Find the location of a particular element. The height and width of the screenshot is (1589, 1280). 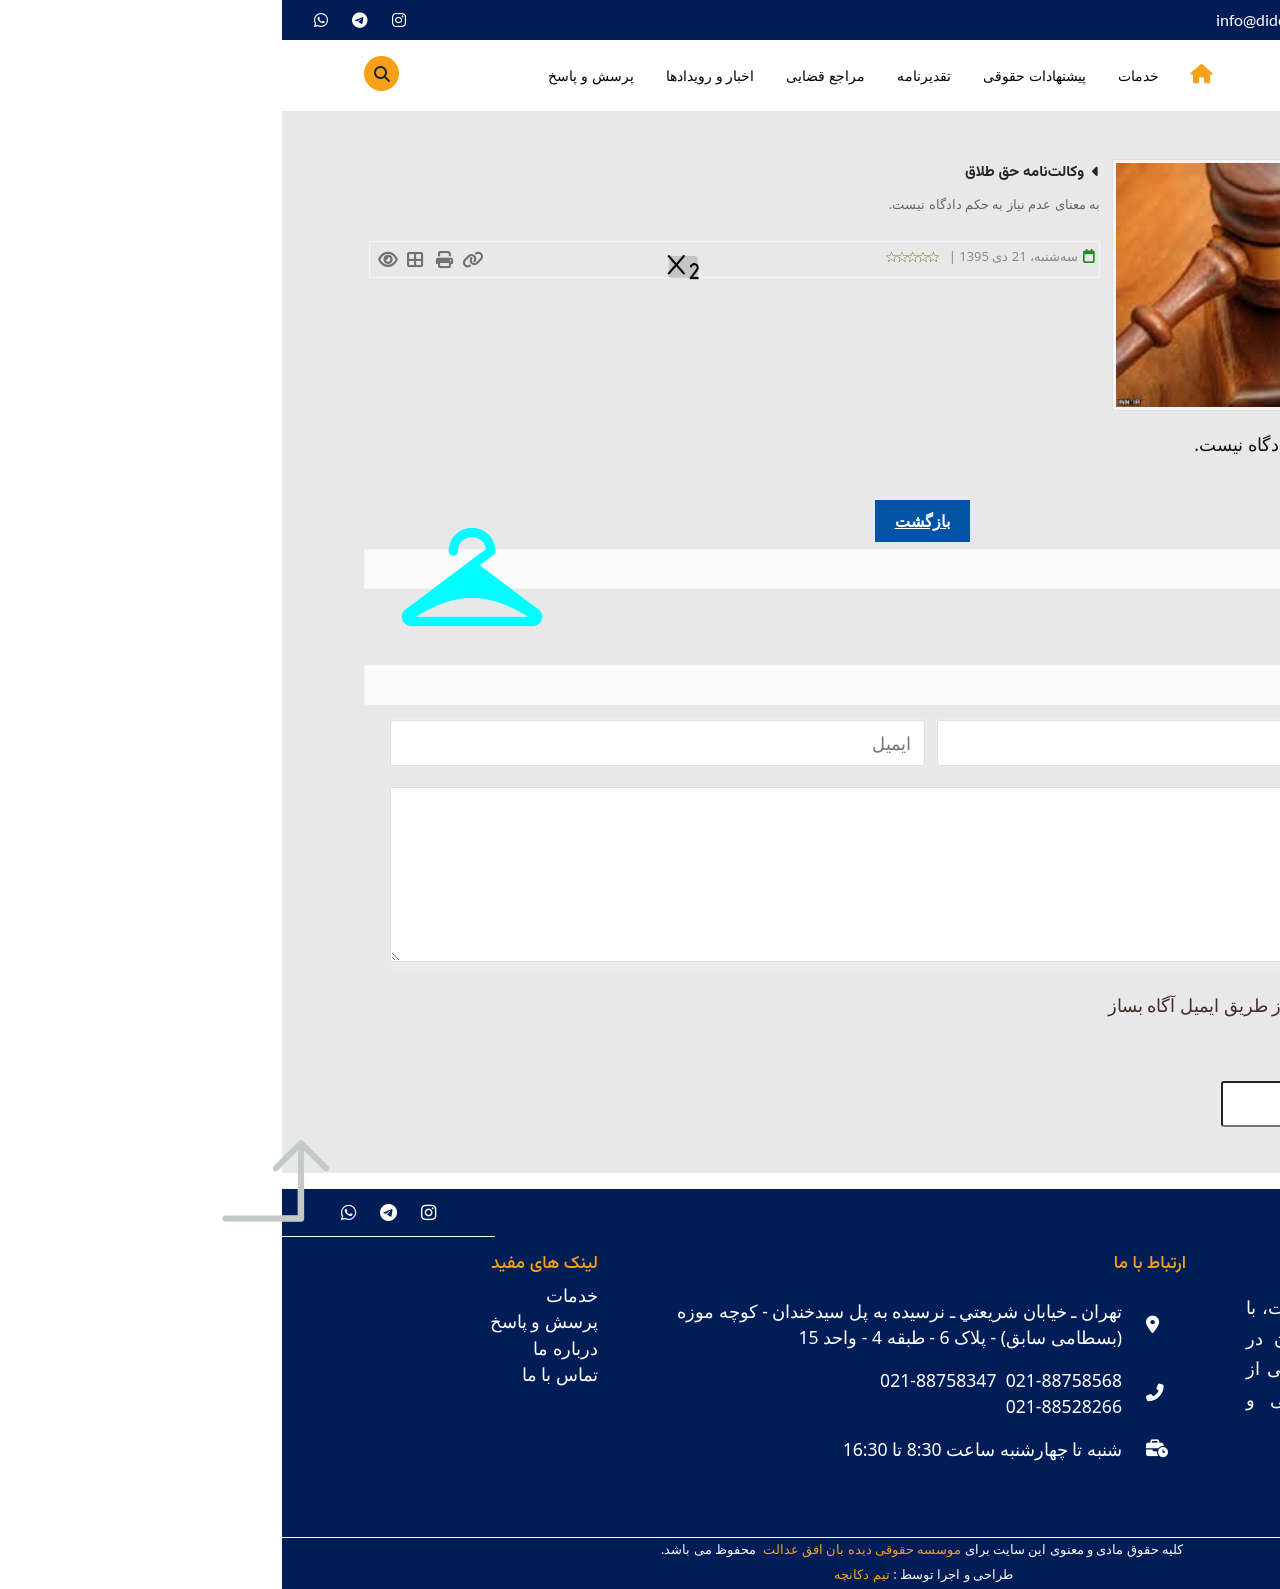

apply subscript formatting to selected text is located at coordinates (681, 266).